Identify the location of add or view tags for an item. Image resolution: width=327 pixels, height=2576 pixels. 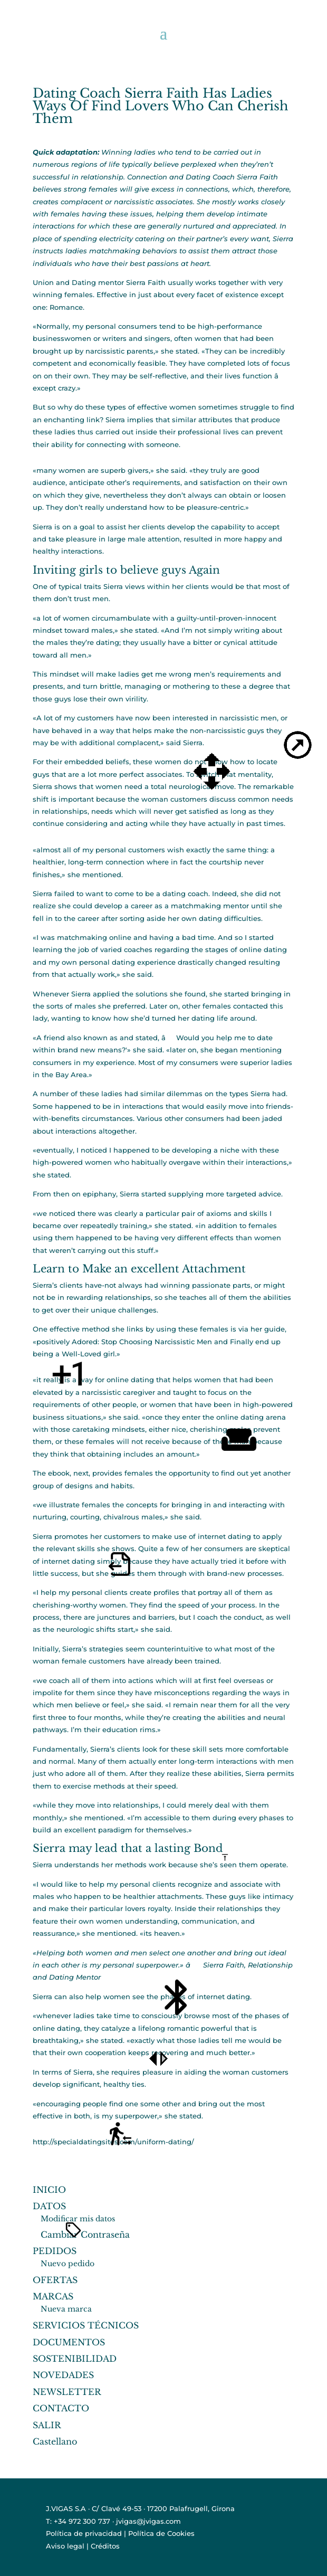
(73, 2230).